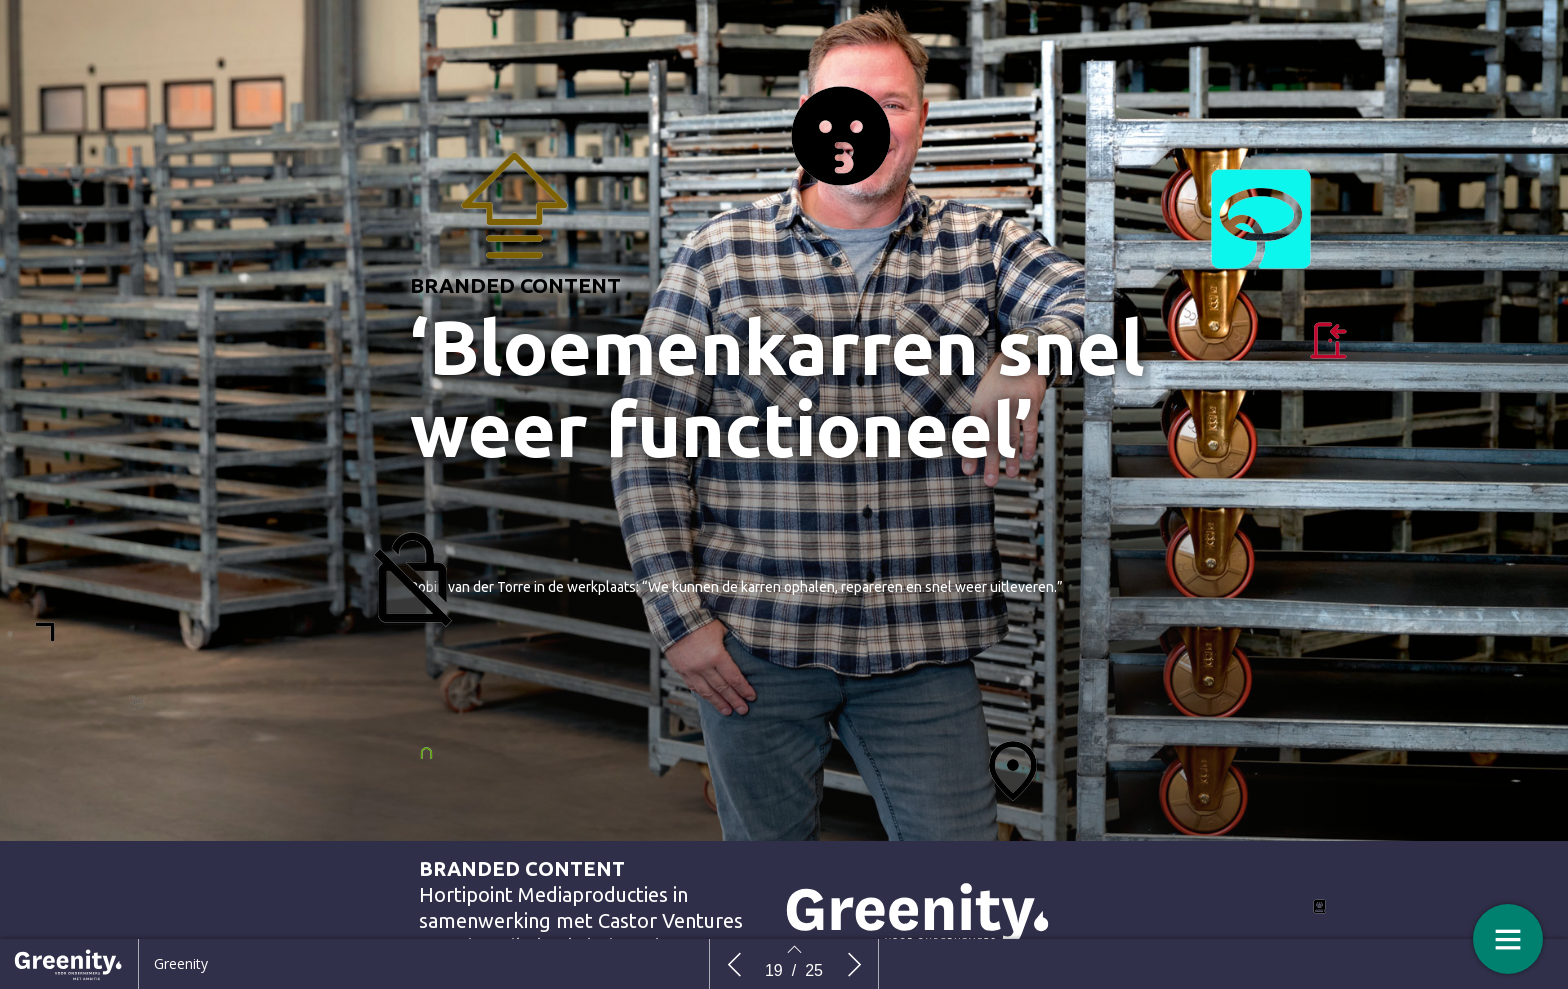 The height and width of the screenshot is (989, 1568). What do you see at coordinates (412, 579) in the screenshot?
I see `indicates an unencrypted or insecure email connection` at bounding box center [412, 579].